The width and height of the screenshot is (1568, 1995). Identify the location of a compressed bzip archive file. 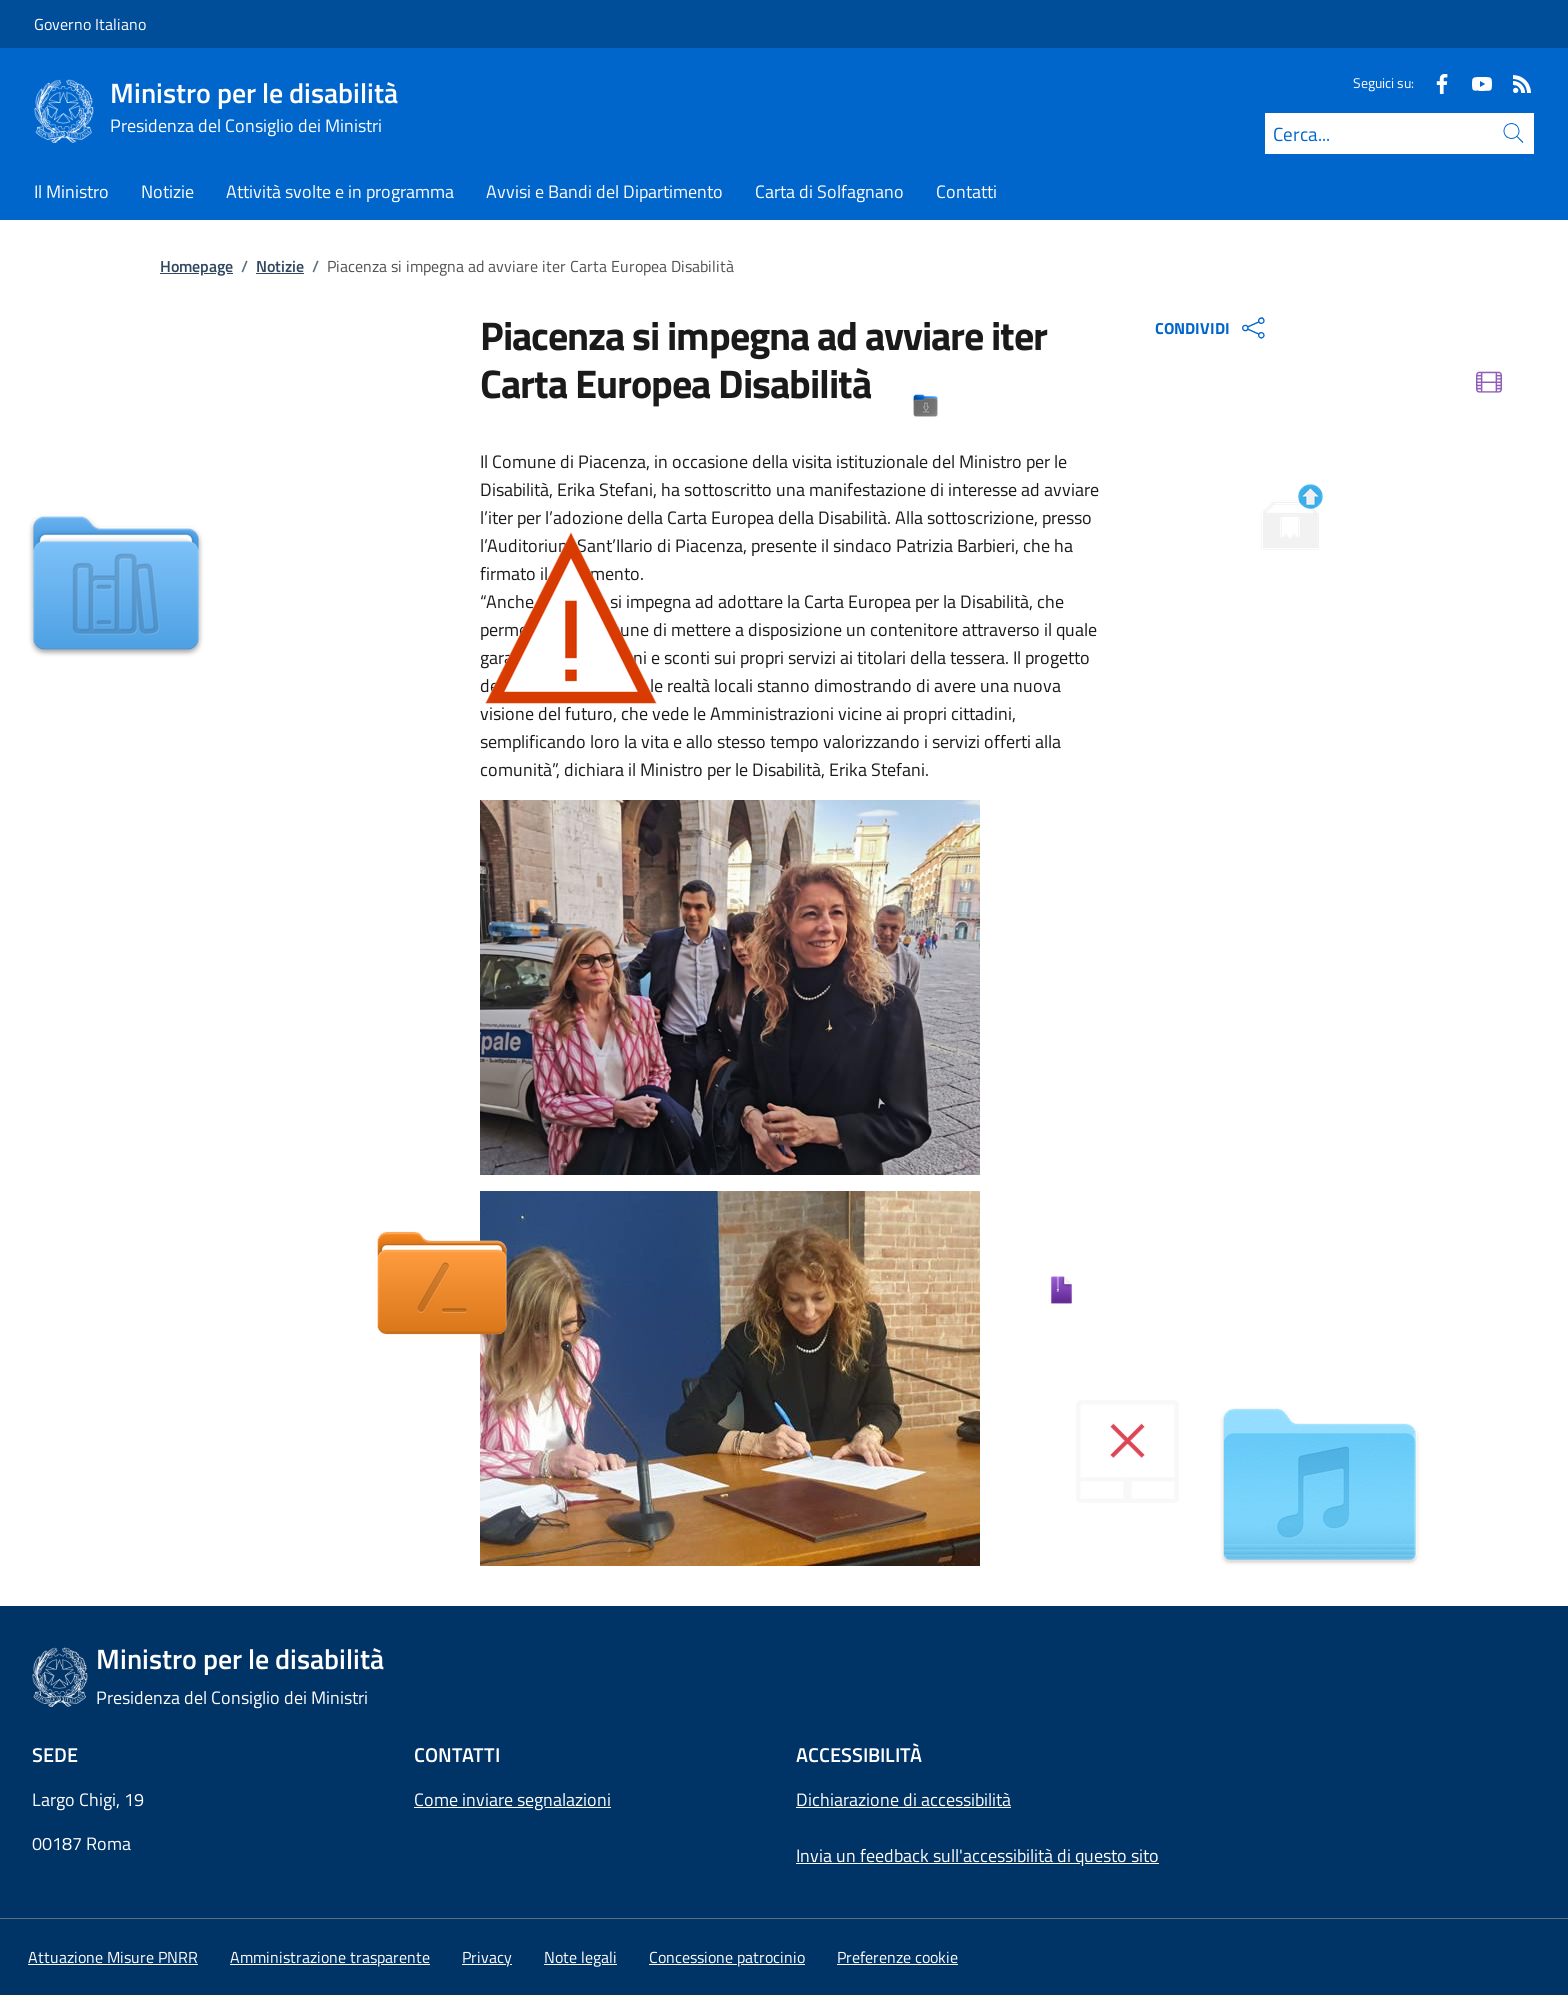
(1061, 1290).